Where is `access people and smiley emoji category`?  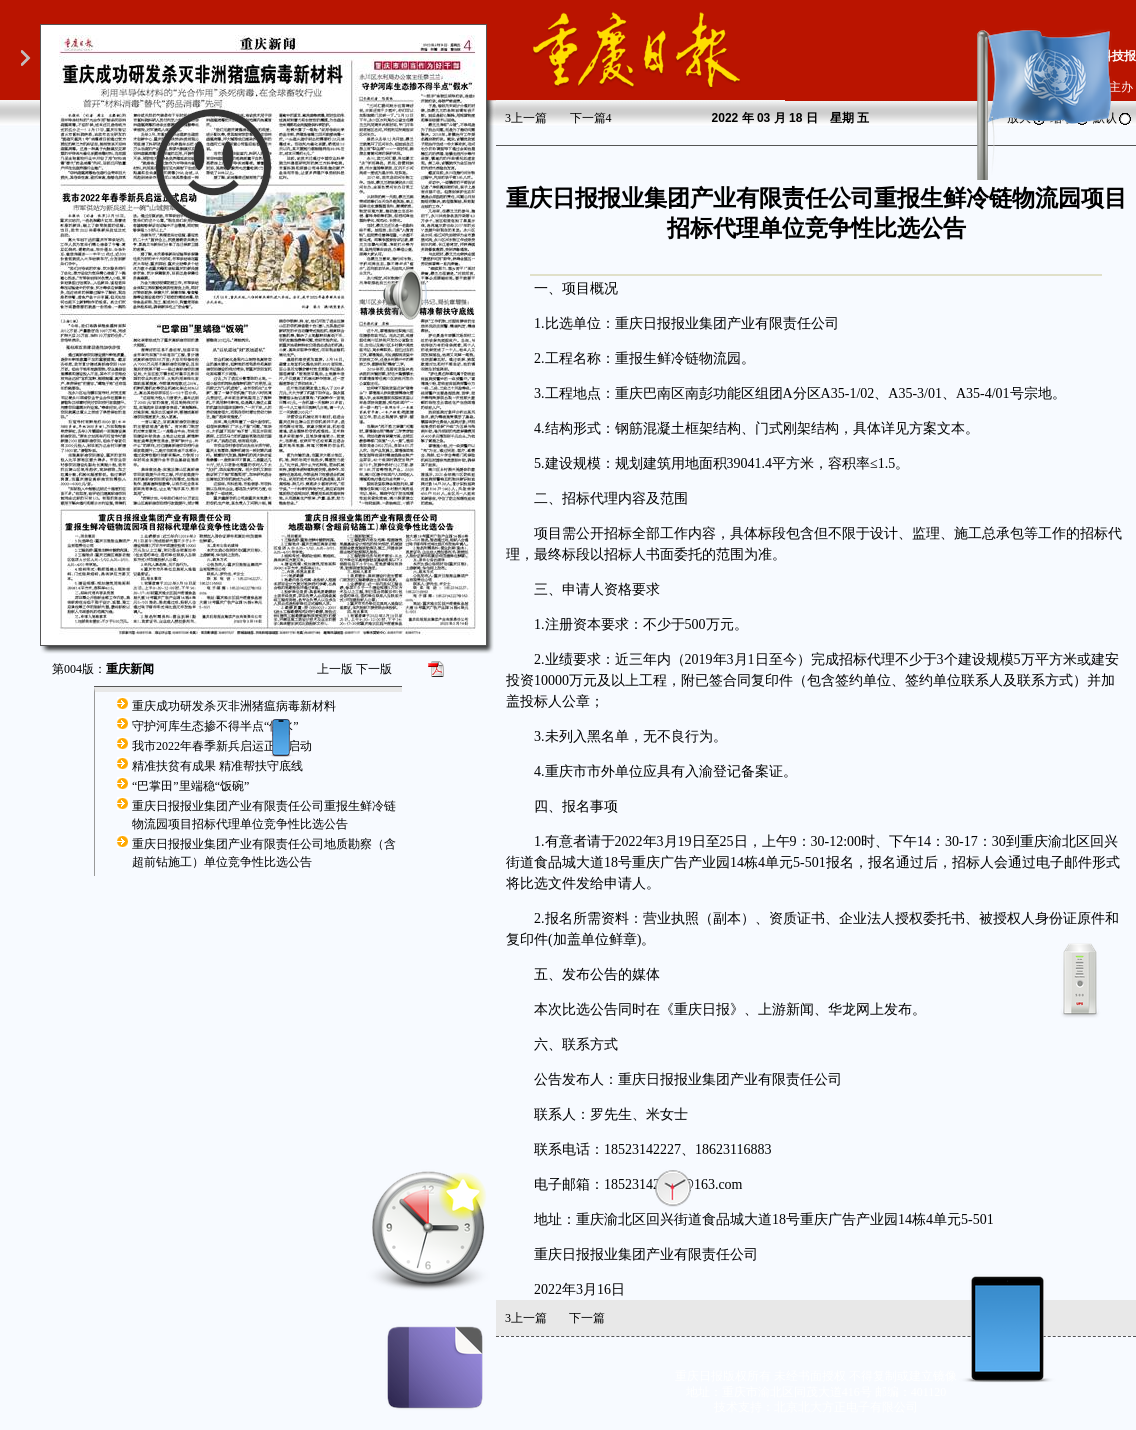
access people and smiley emoji category is located at coordinates (213, 166).